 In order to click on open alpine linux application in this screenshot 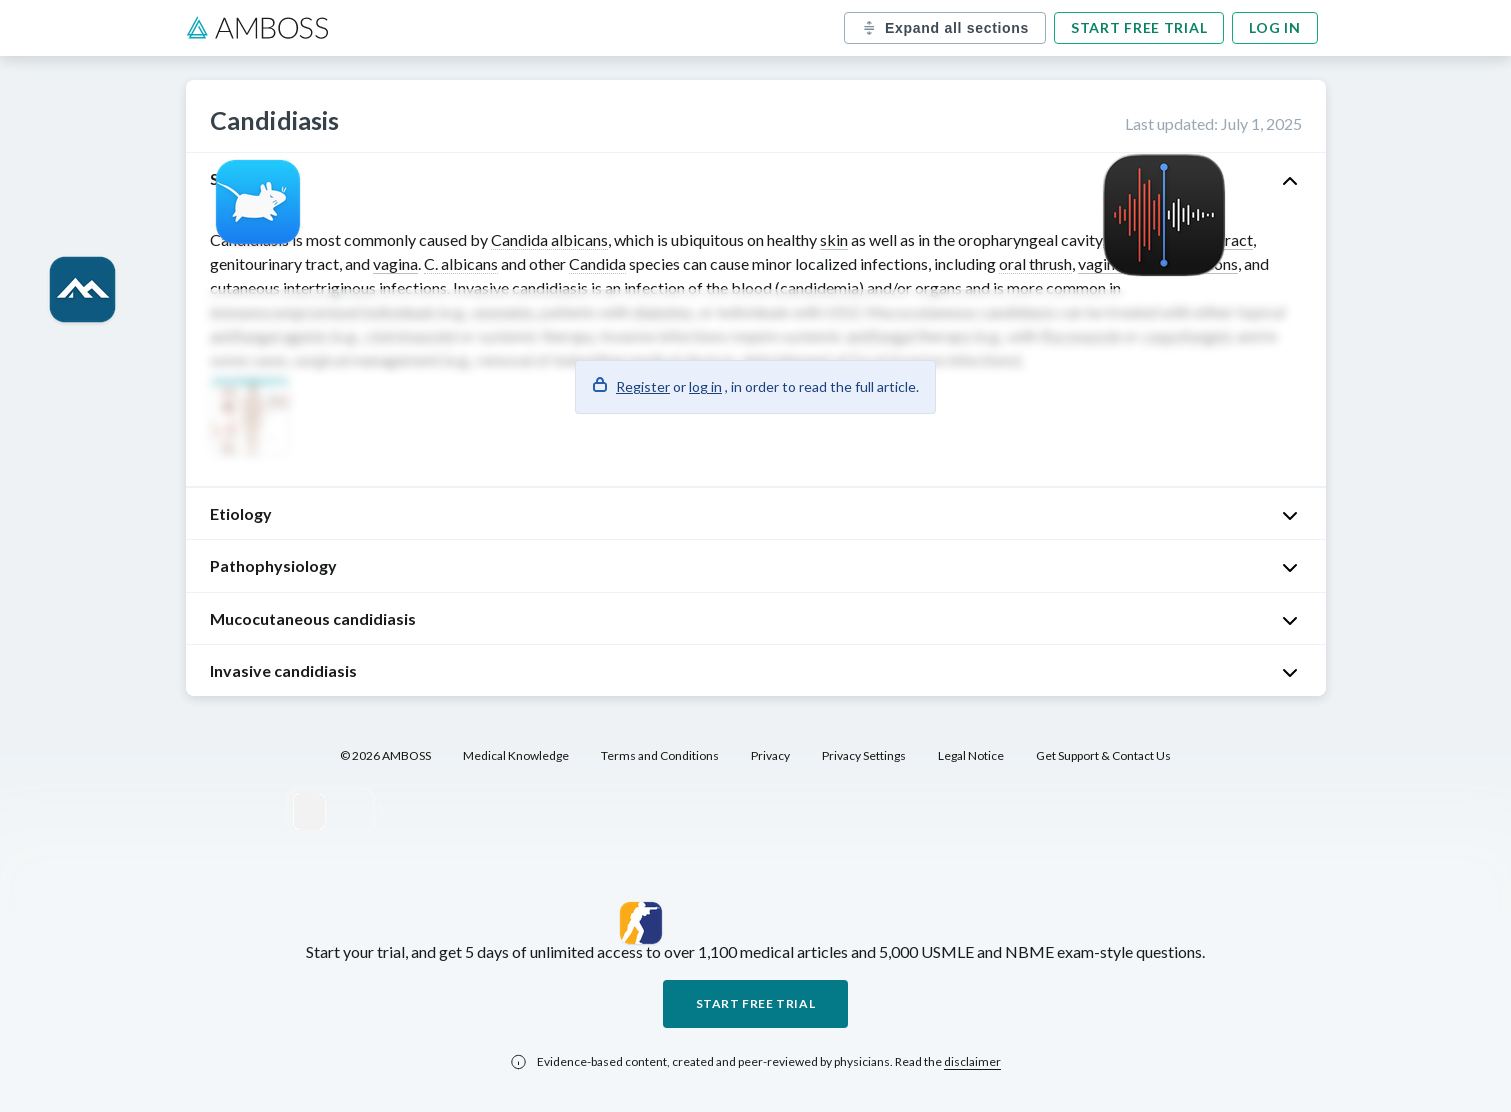, I will do `click(82, 289)`.